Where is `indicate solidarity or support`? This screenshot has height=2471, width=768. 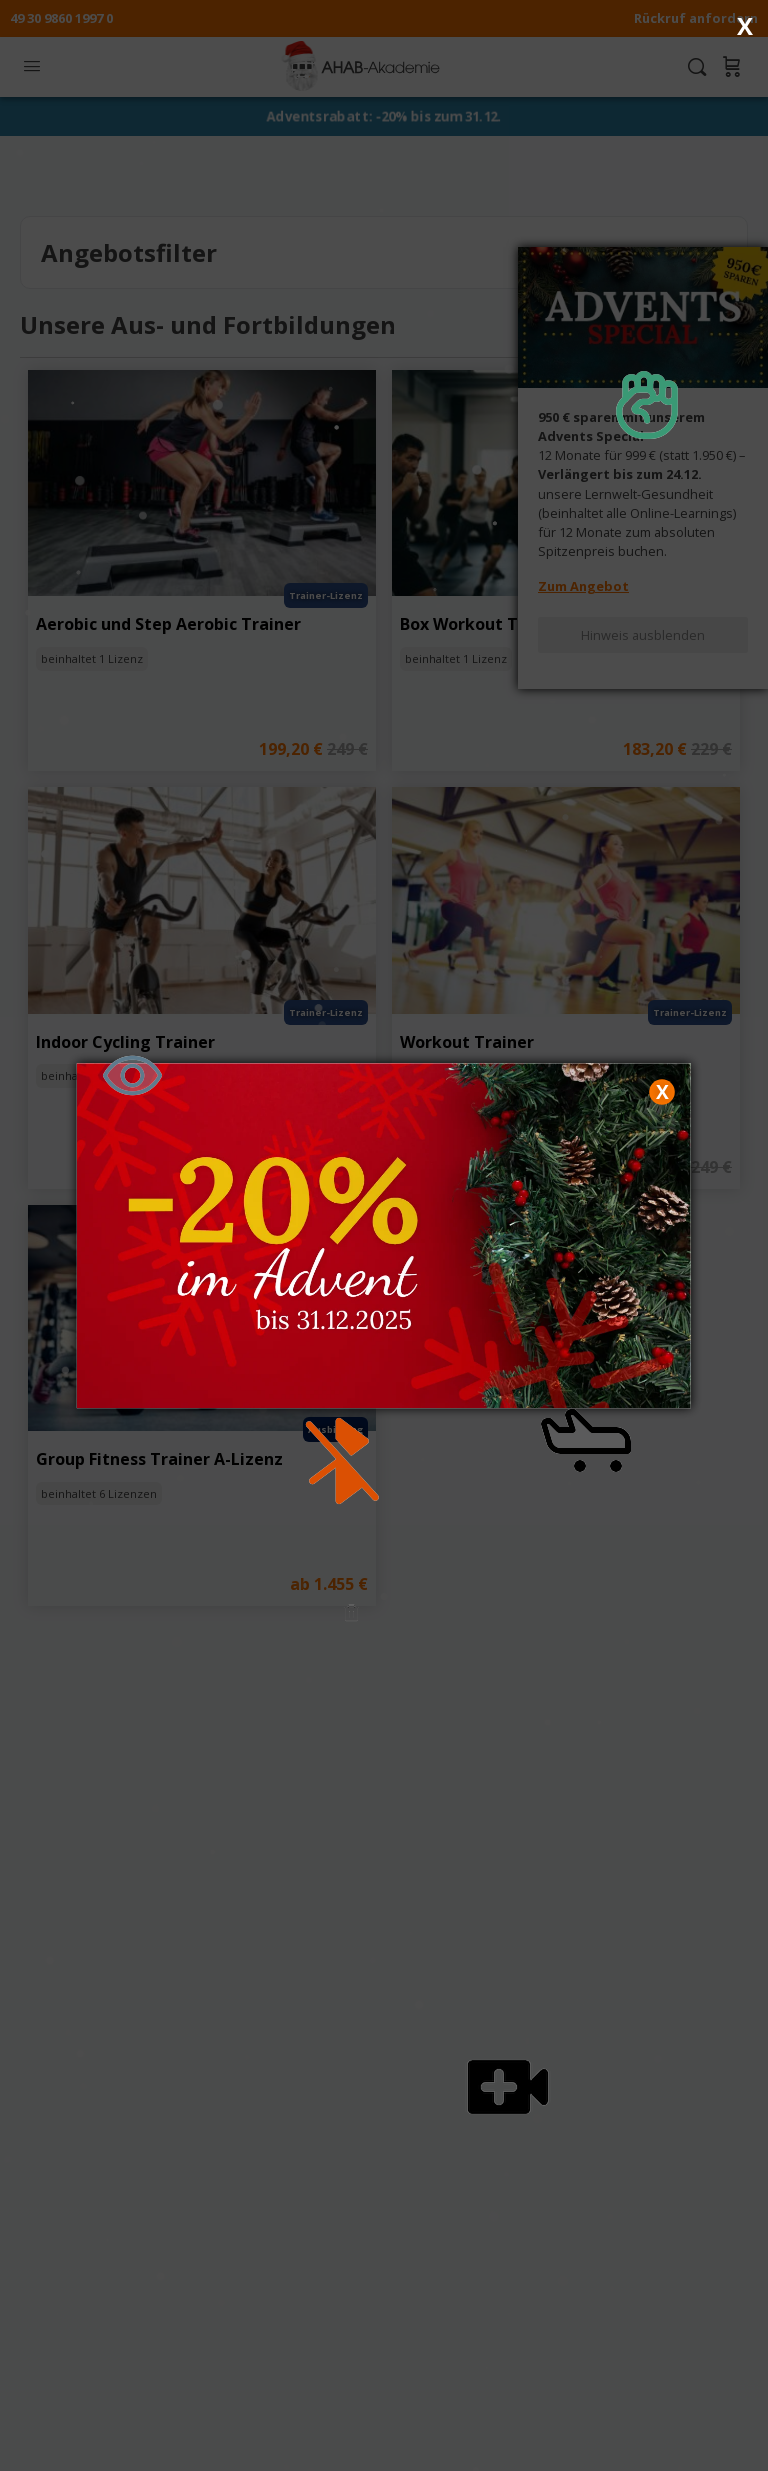 indicate solidarity or support is located at coordinates (647, 405).